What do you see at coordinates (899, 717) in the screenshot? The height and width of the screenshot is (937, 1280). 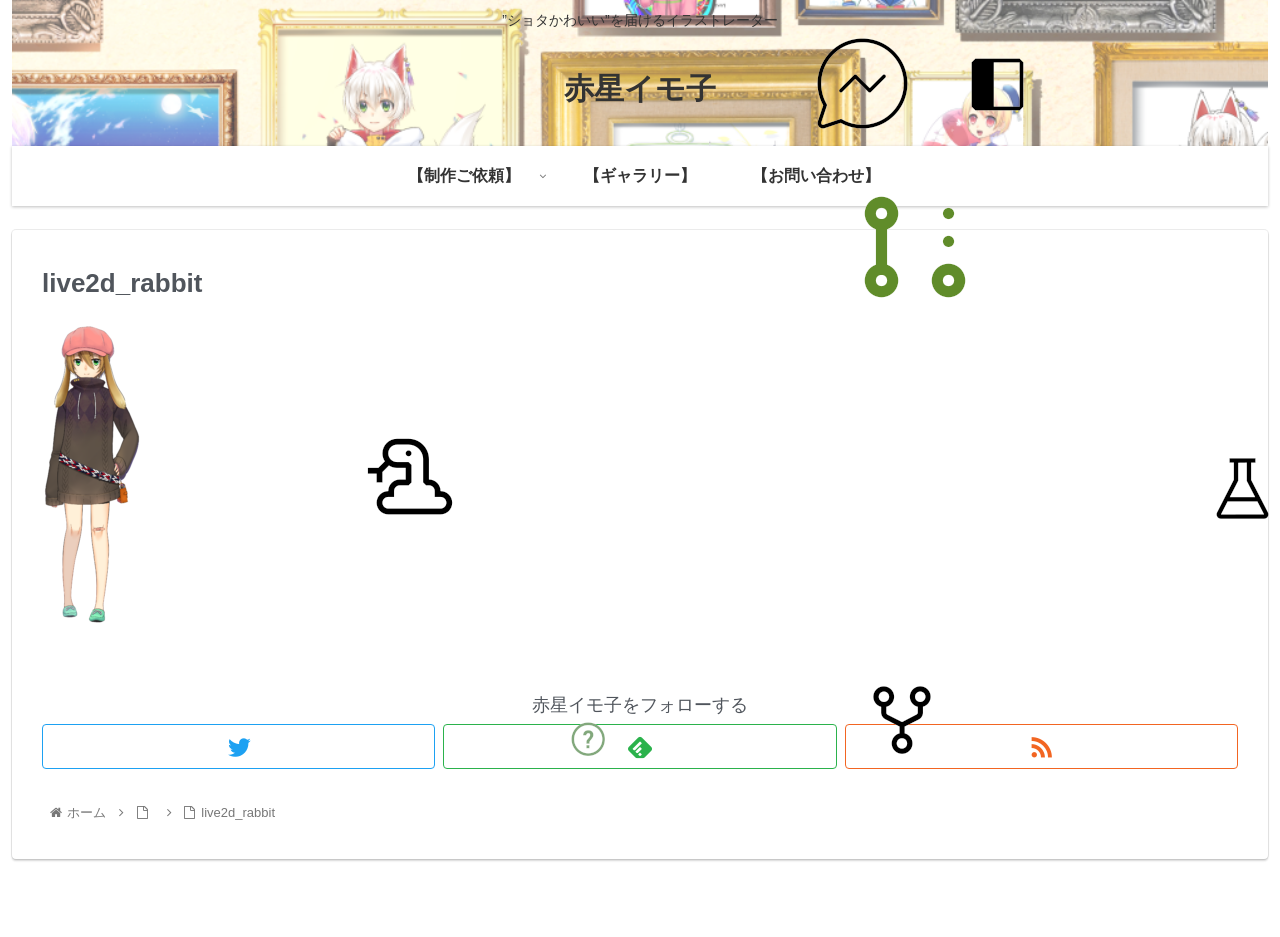 I see `fork a repository` at bounding box center [899, 717].